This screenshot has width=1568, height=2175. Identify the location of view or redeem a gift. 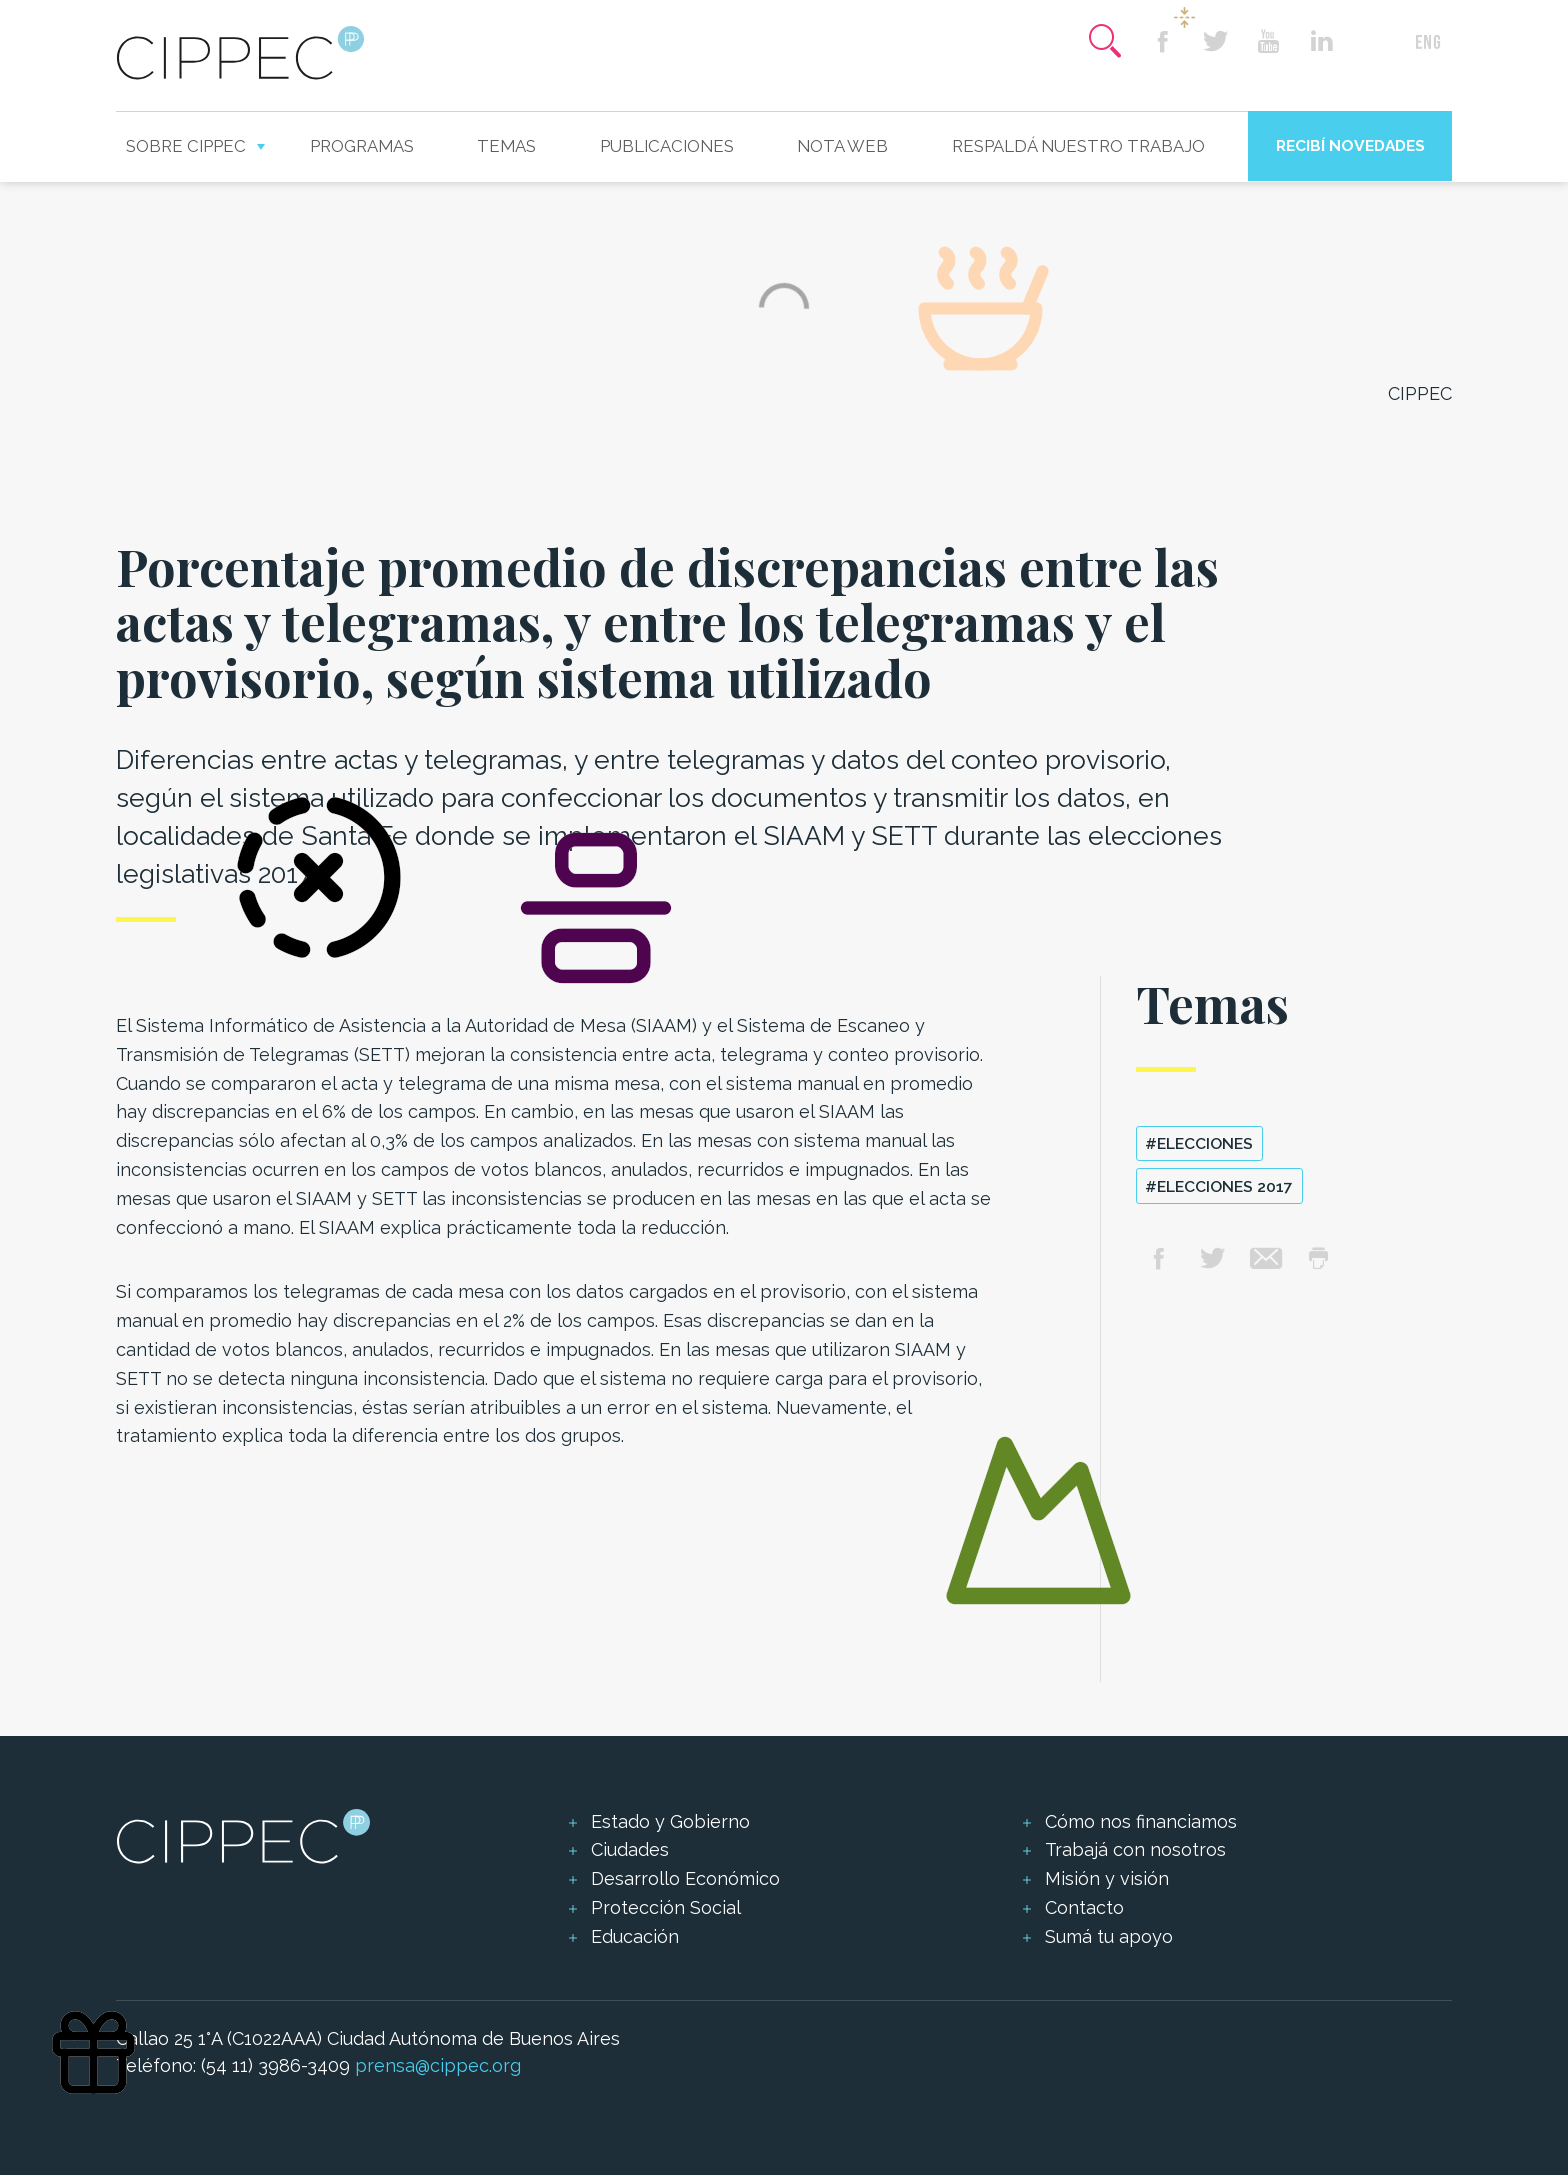
(93, 2052).